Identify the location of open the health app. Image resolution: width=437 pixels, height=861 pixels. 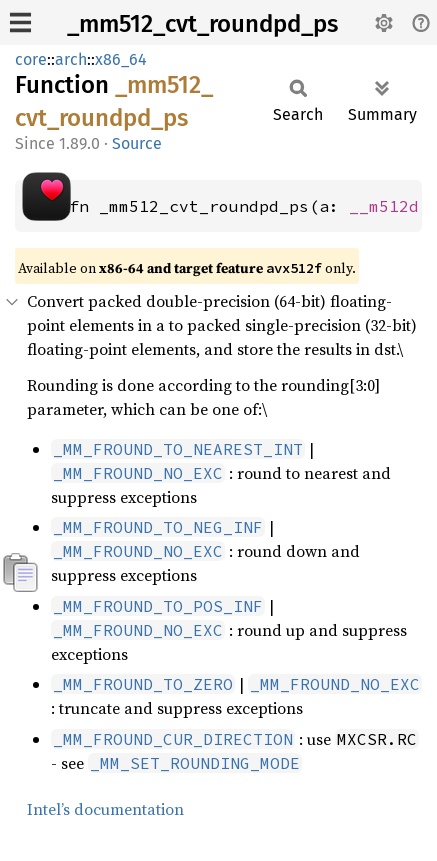
(46, 196).